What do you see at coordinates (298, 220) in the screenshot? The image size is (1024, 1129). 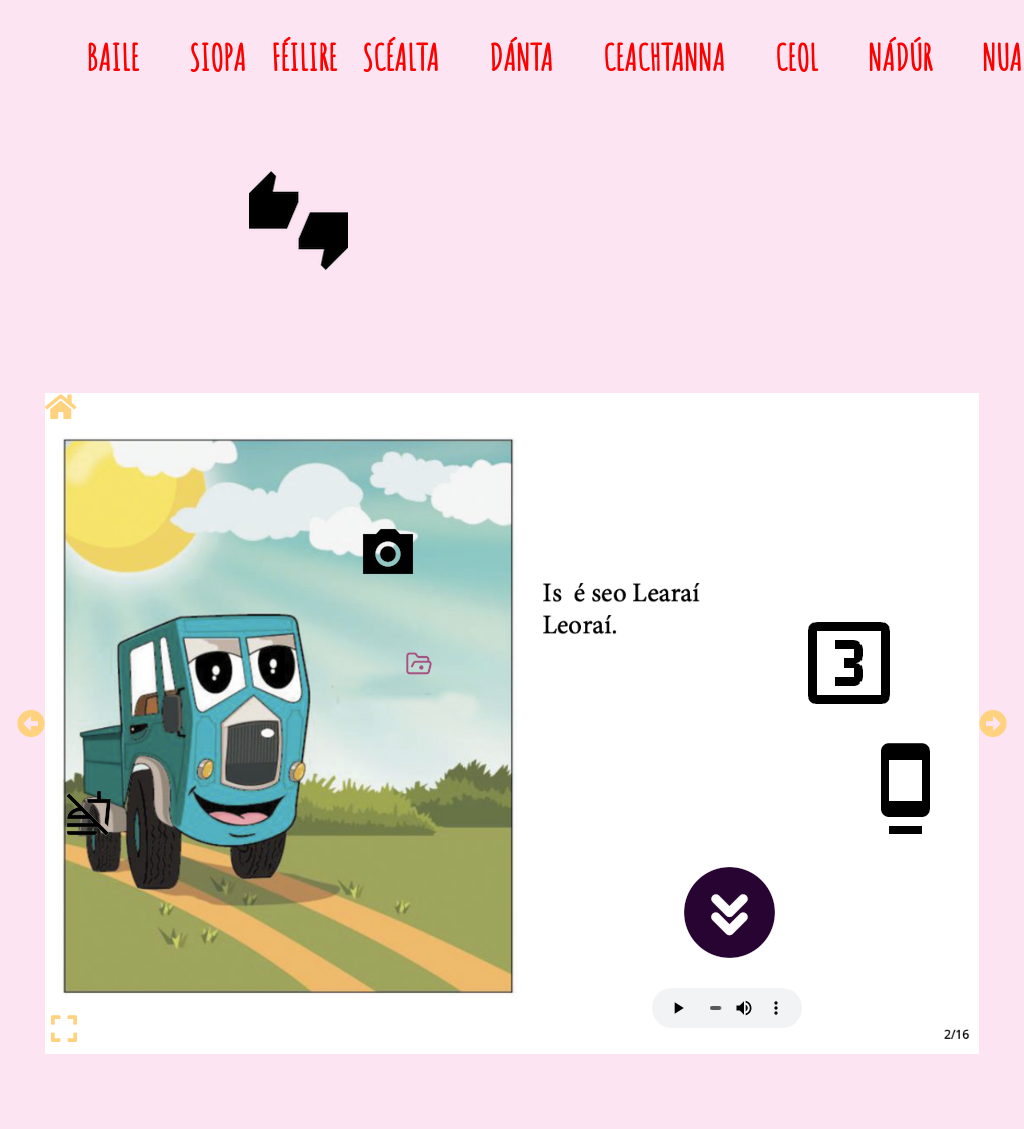 I see `rate or provide feedback` at bounding box center [298, 220].